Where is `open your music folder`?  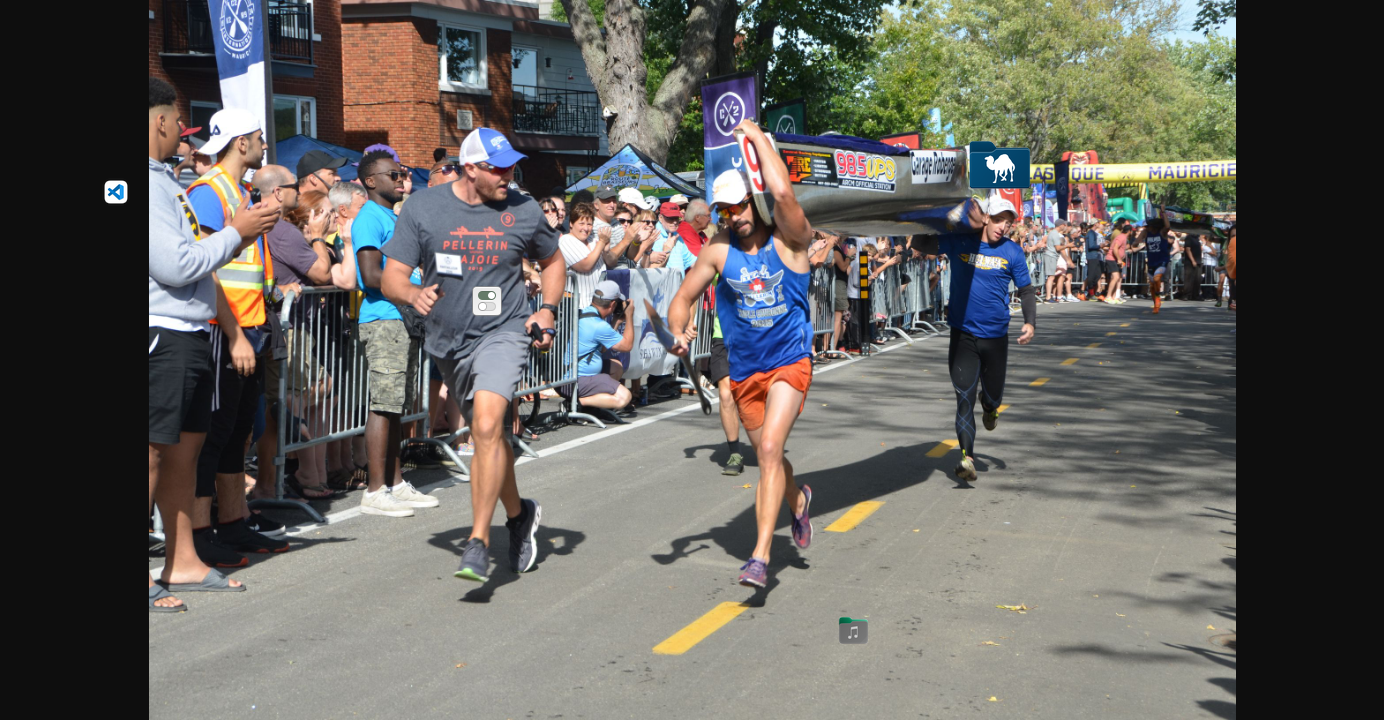 open your music folder is located at coordinates (853, 630).